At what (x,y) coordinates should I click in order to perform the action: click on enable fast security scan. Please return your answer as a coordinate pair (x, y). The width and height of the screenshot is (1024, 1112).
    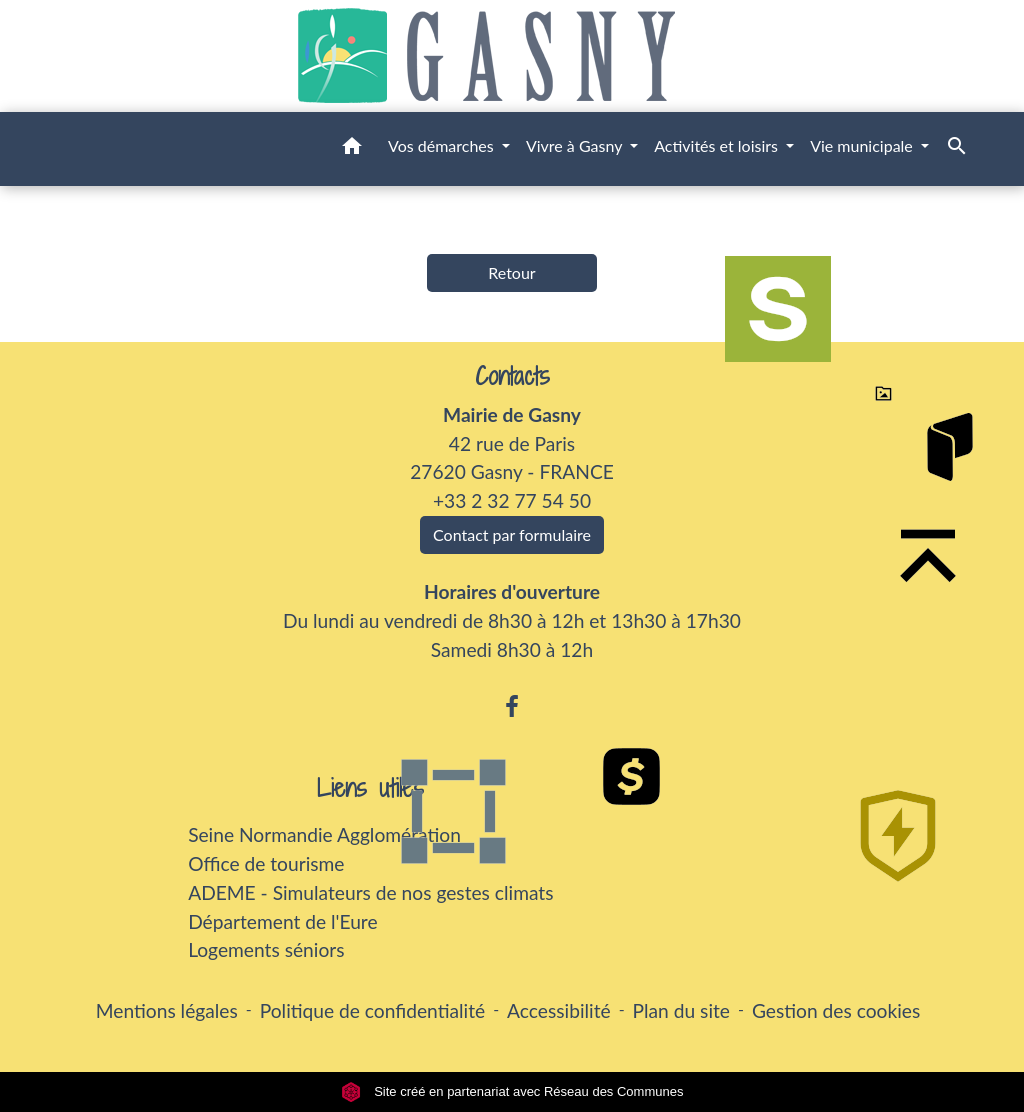
    Looking at the image, I should click on (898, 836).